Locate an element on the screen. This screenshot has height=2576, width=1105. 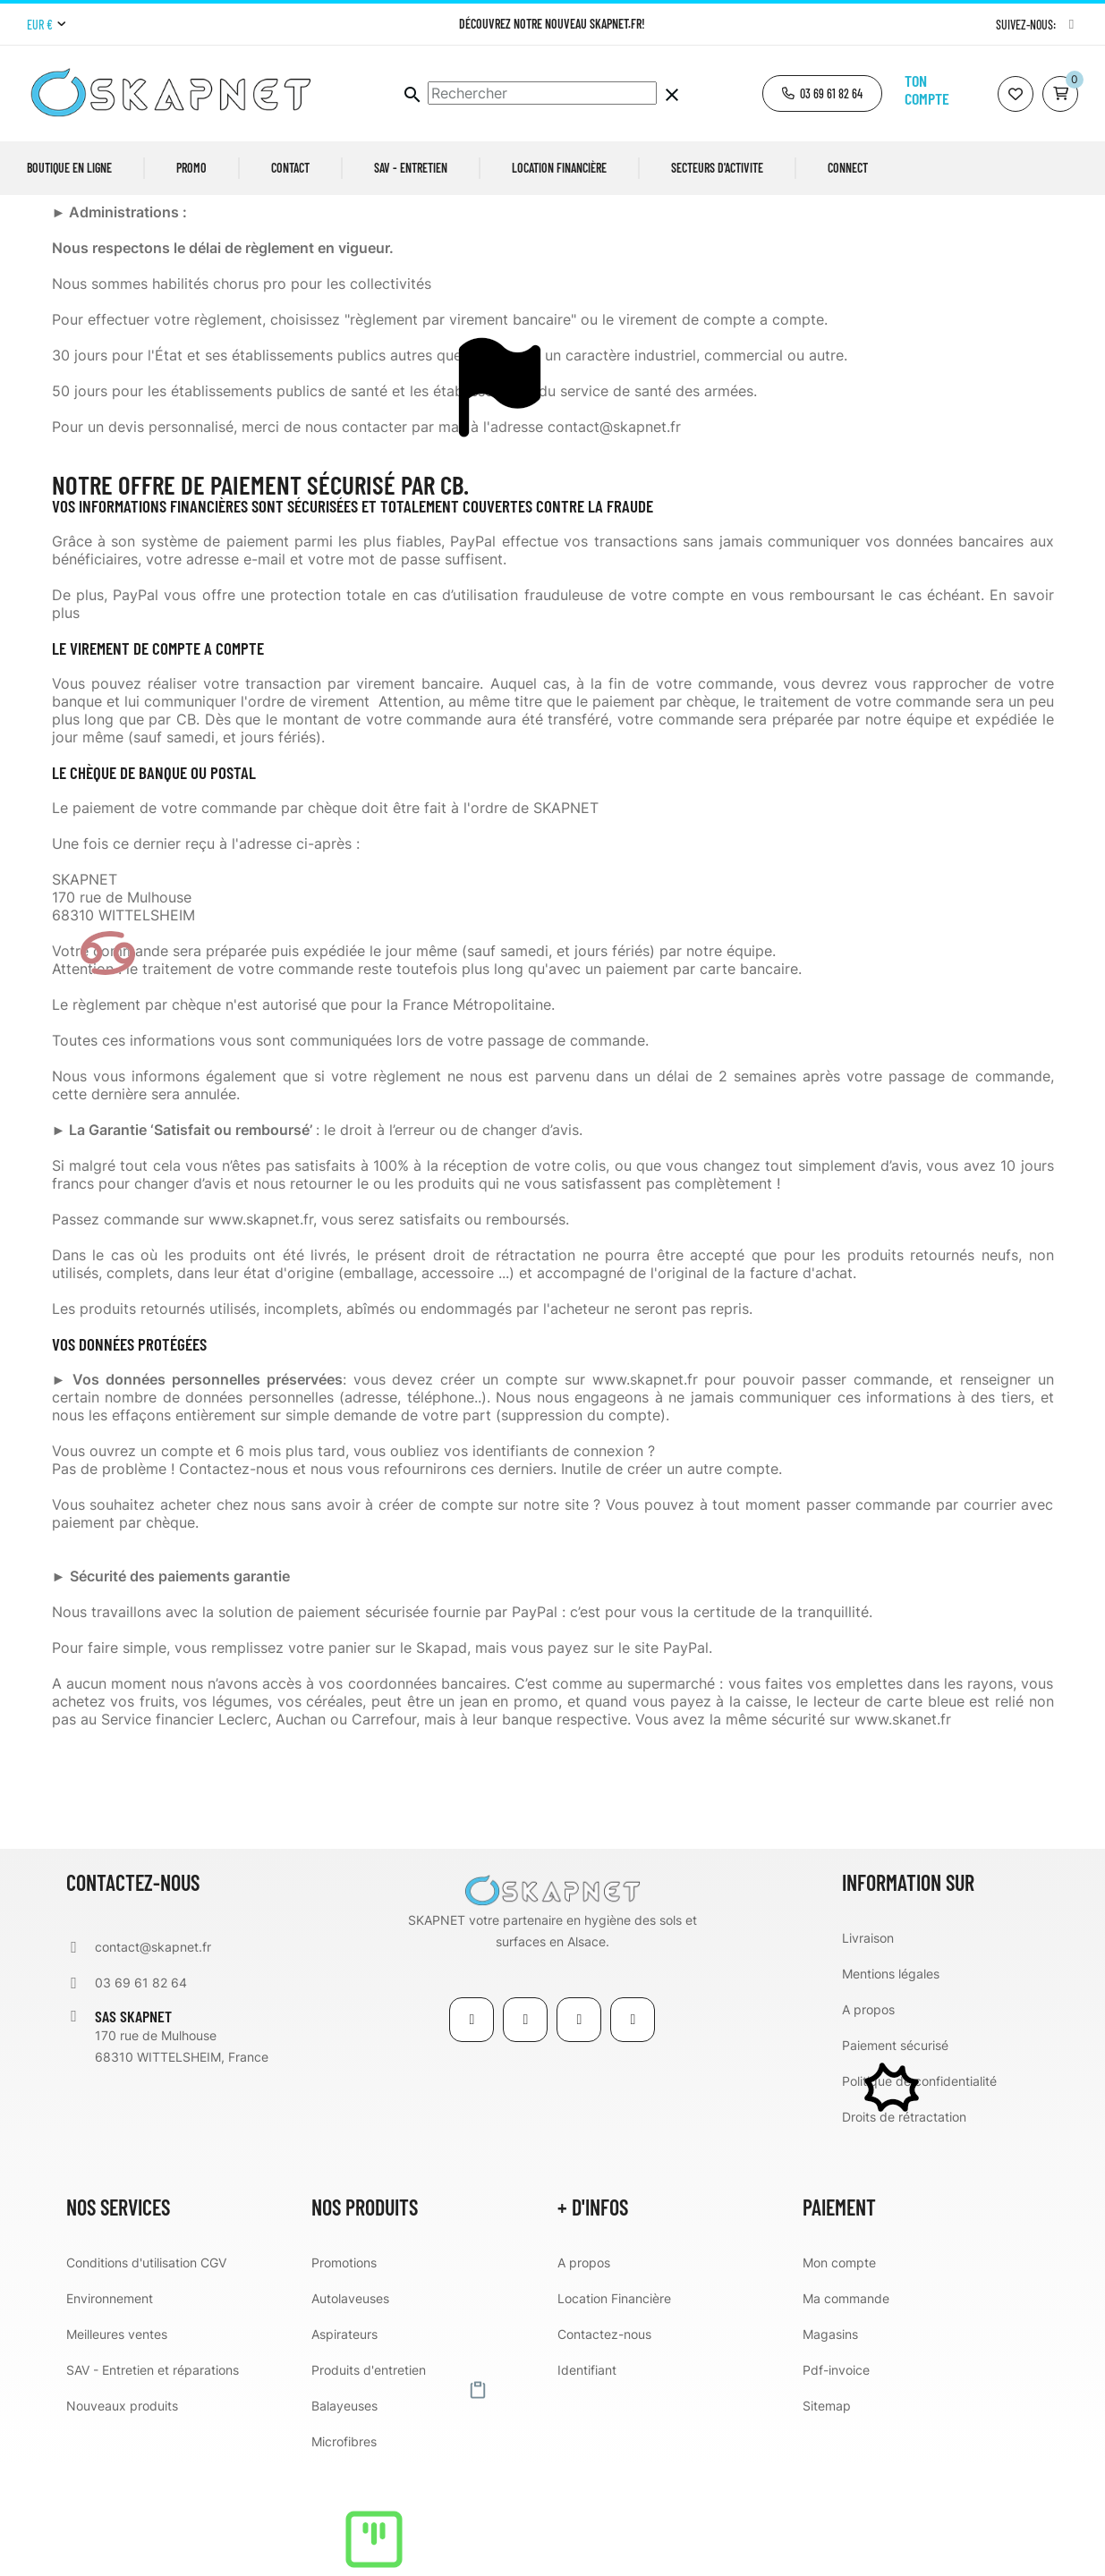
flag or mark an item for follow-up is located at coordinates (499, 386).